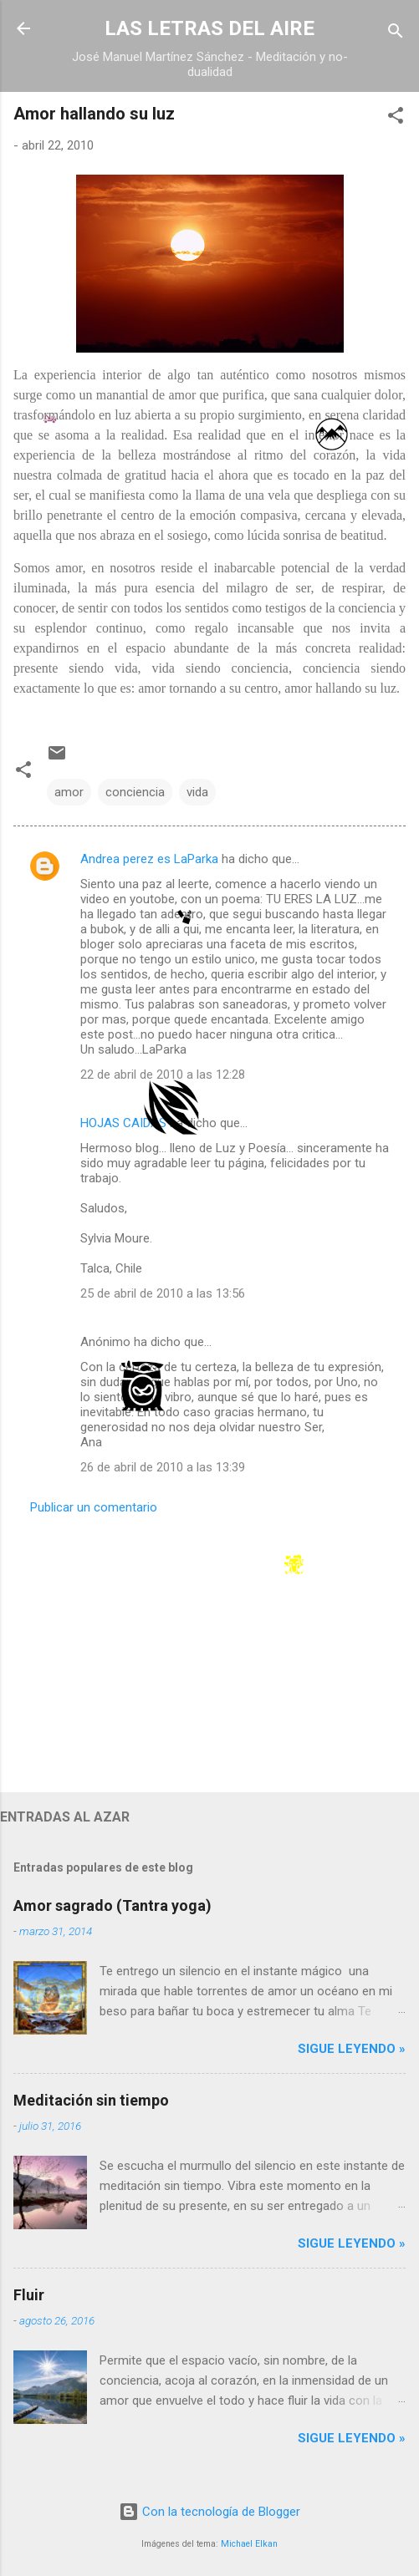 This screenshot has height=2576, width=419. Describe the element at coordinates (171, 1107) in the screenshot. I see `indicates wind or air movement effect` at that location.